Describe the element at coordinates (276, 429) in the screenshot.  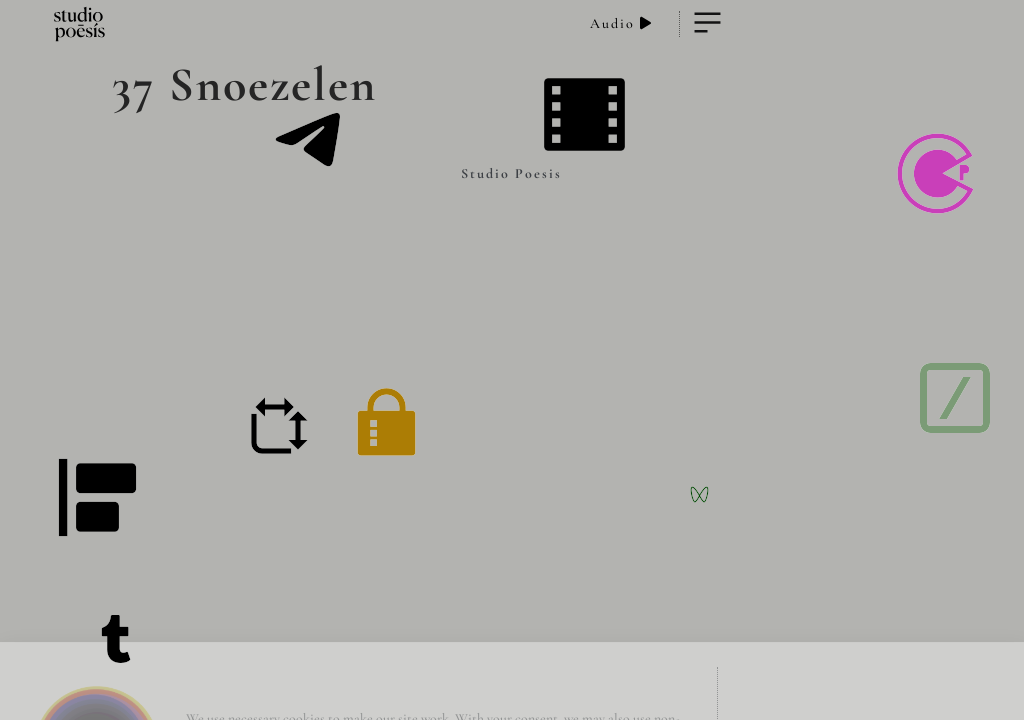
I see `adjust custom dimensions or size` at that location.